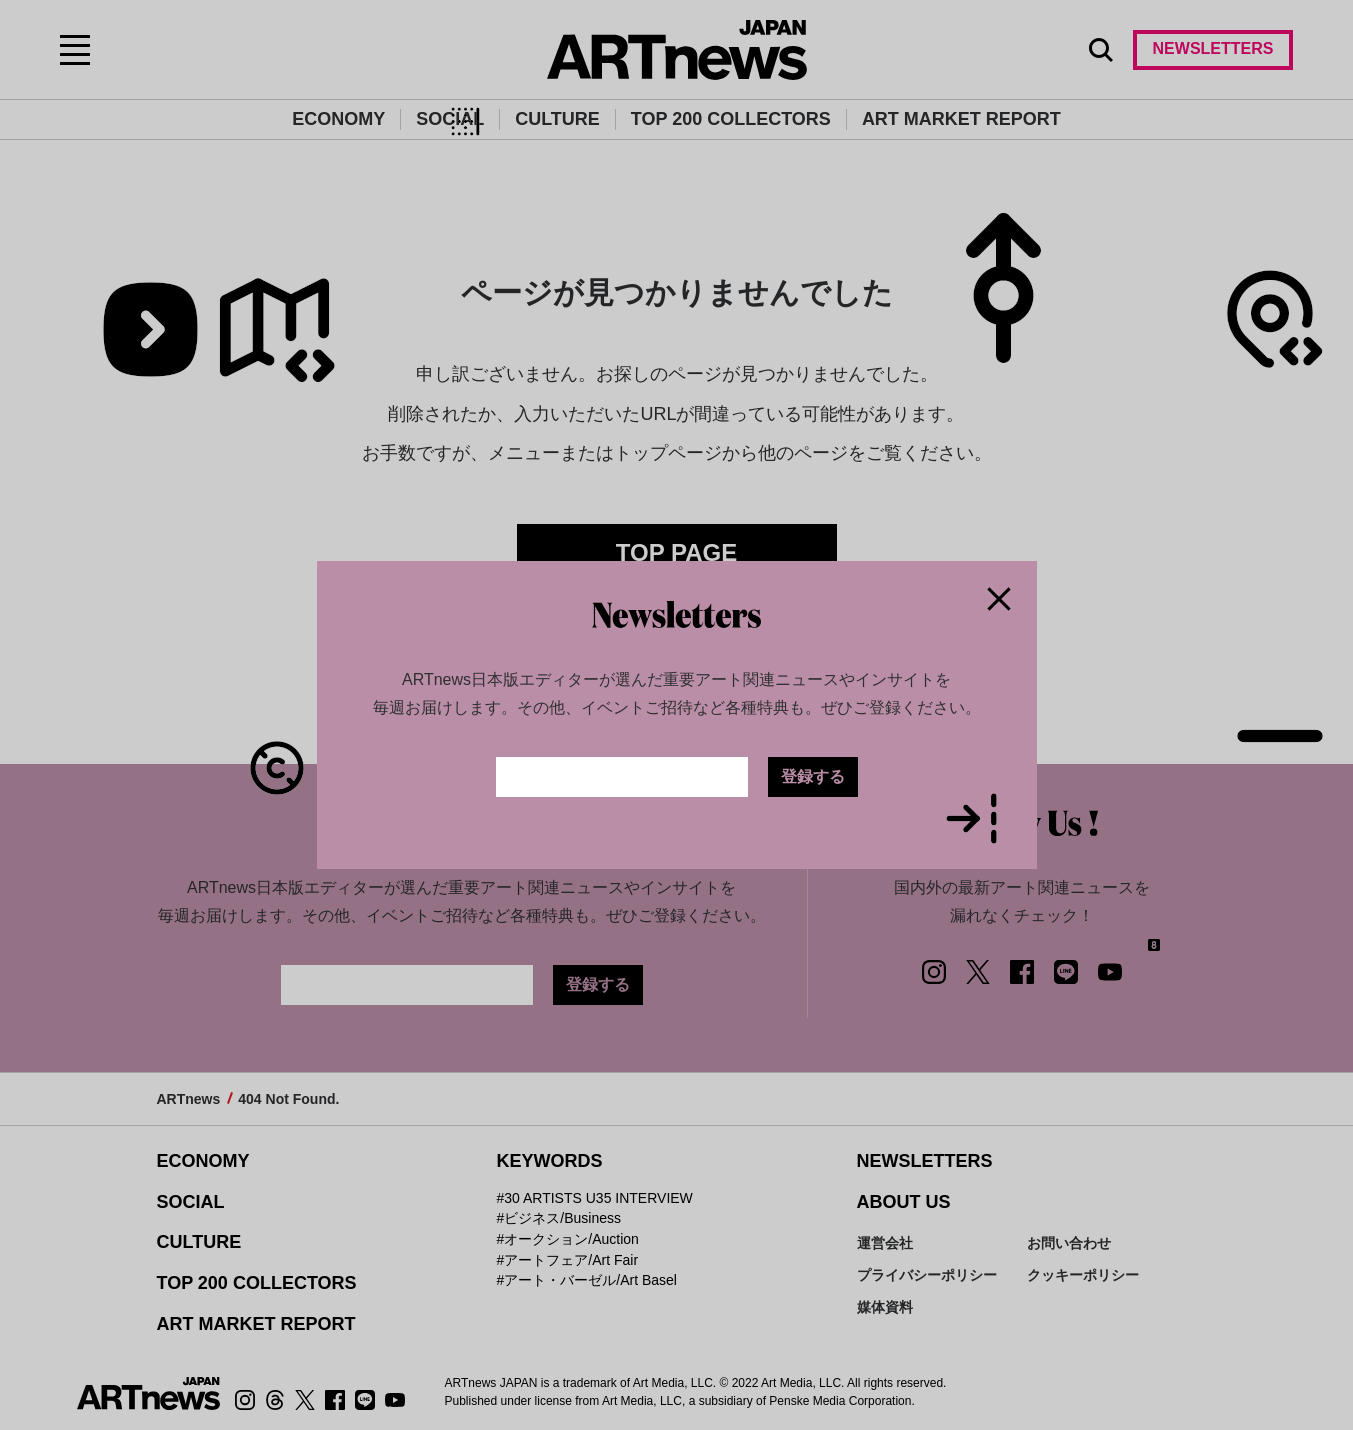 Image resolution: width=1353 pixels, height=1430 pixels. What do you see at coordinates (465, 121) in the screenshot?
I see `apply border to right edge of selection` at bounding box center [465, 121].